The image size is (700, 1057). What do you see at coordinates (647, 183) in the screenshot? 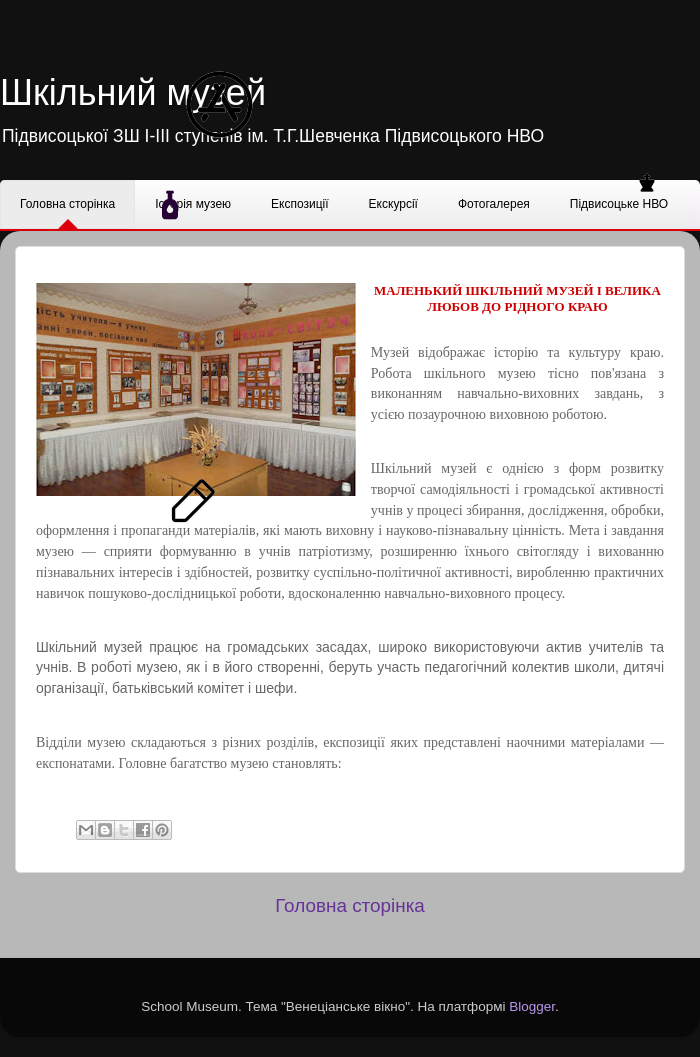
I see `chess king piece indicator` at bounding box center [647, 183].